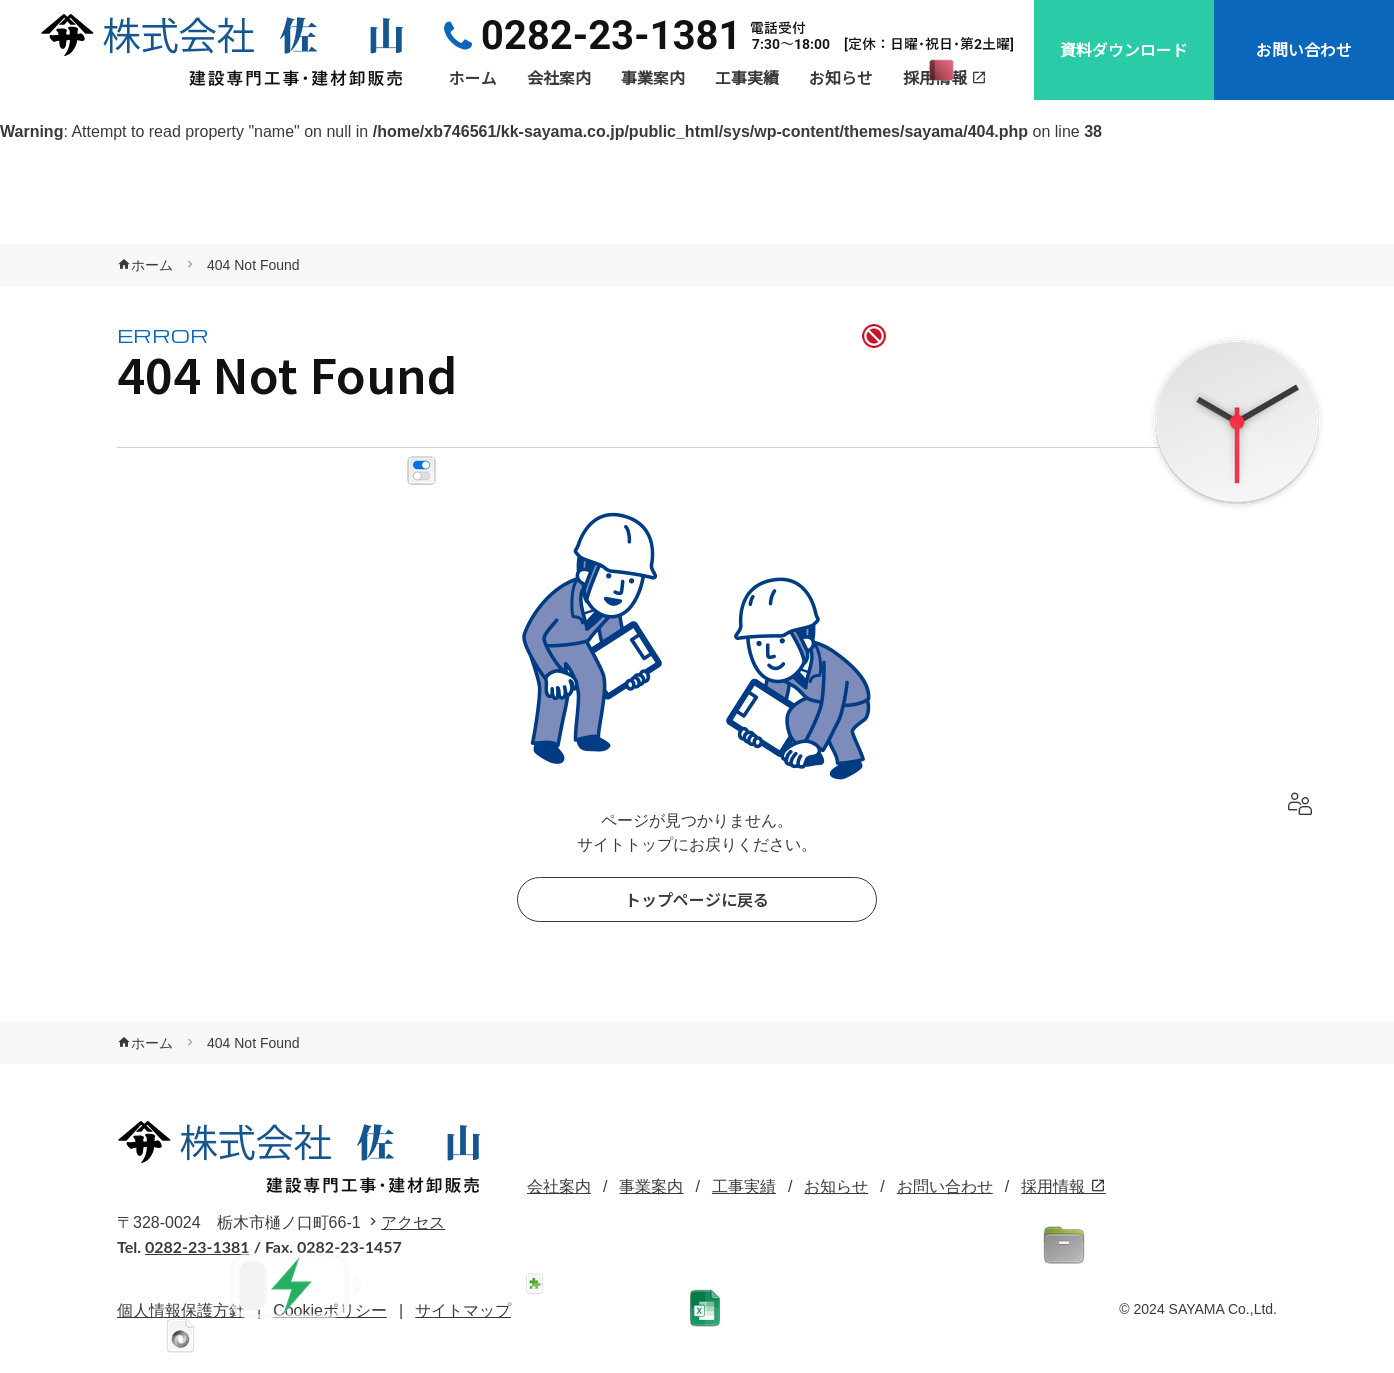  What do you see at coordinates (180, 1335) in the screenshot?
I see `json file type indicator` at bounding box center [180, 1335].